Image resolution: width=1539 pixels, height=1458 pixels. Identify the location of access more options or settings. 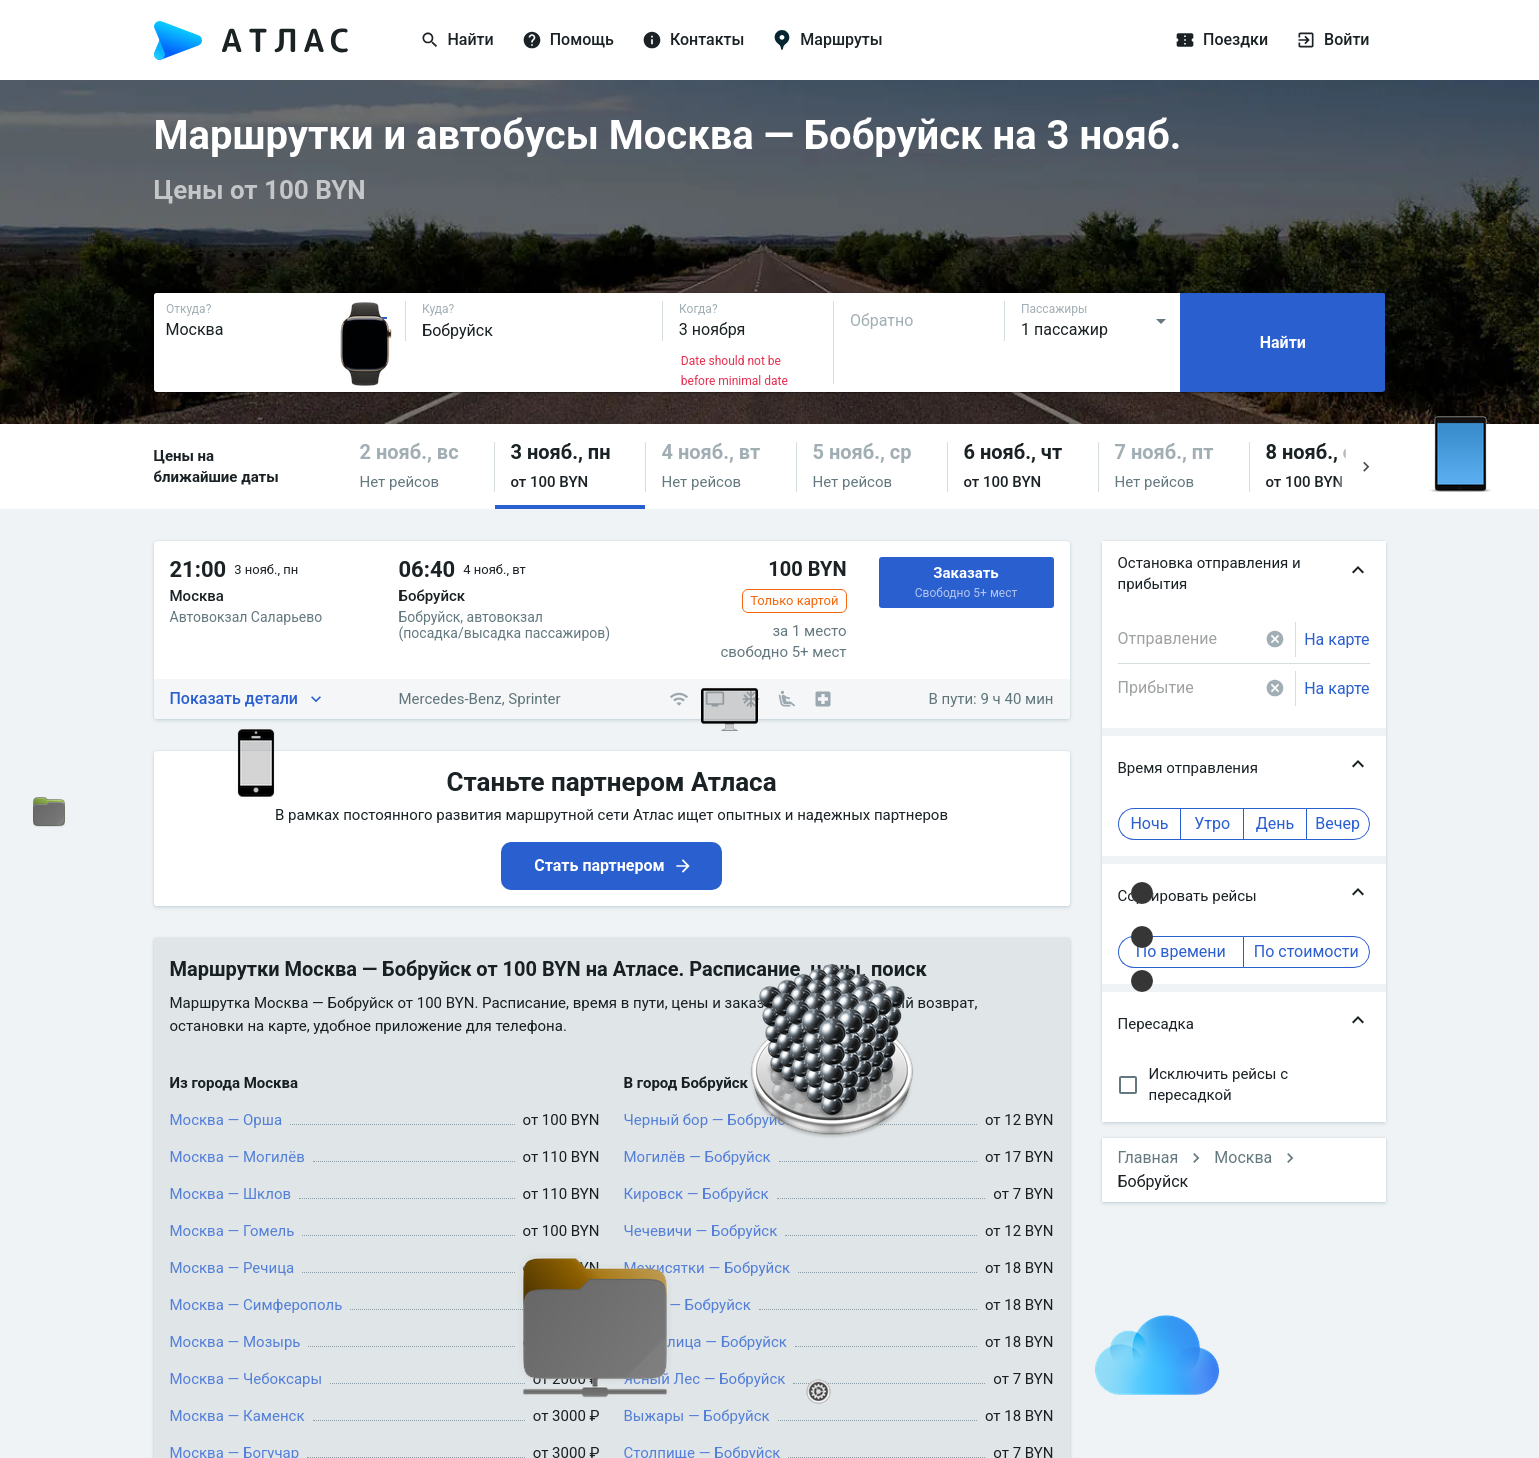
(1142, 937).